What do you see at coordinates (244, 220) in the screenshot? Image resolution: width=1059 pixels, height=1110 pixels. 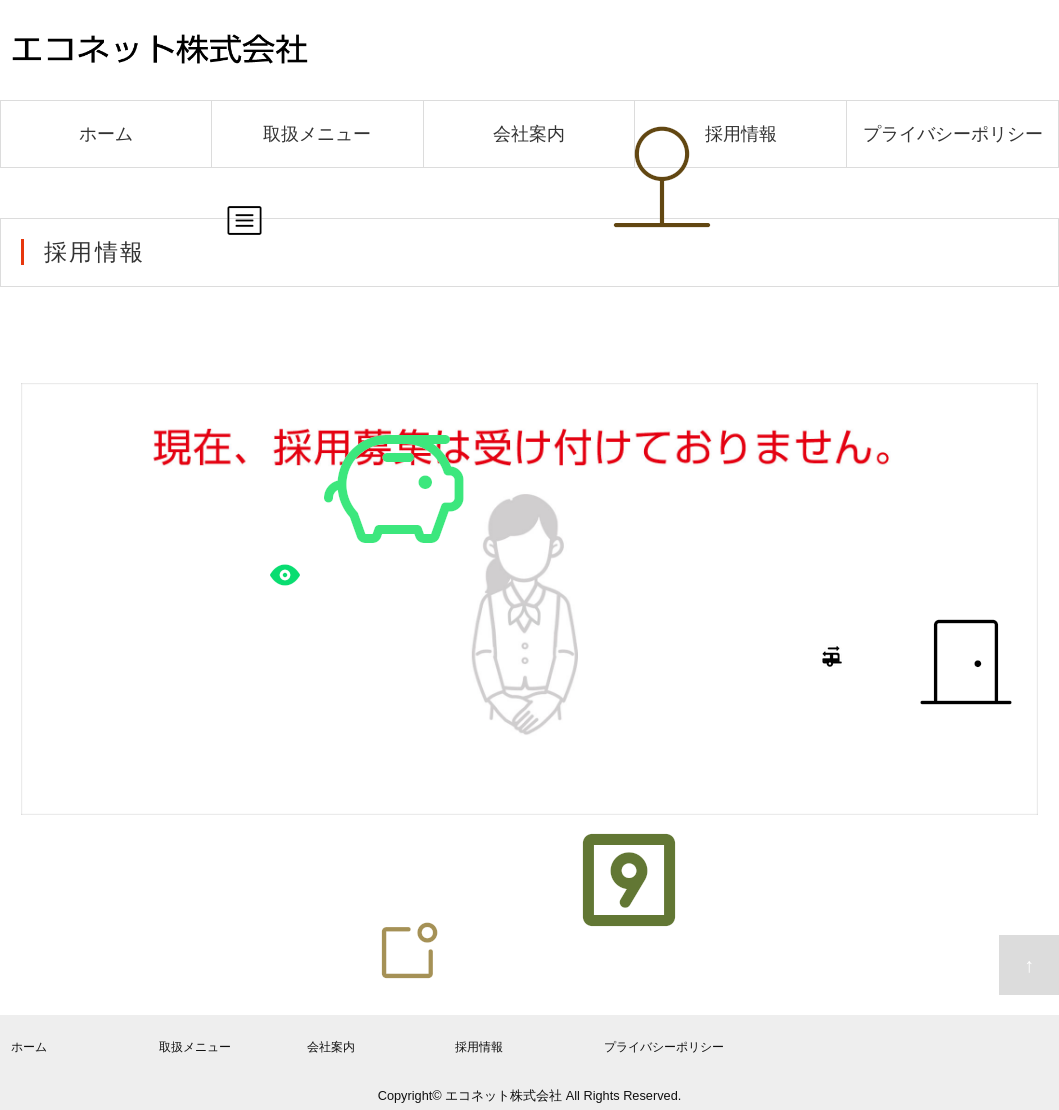 I see `view article or document` at bounding box center [244, 220].